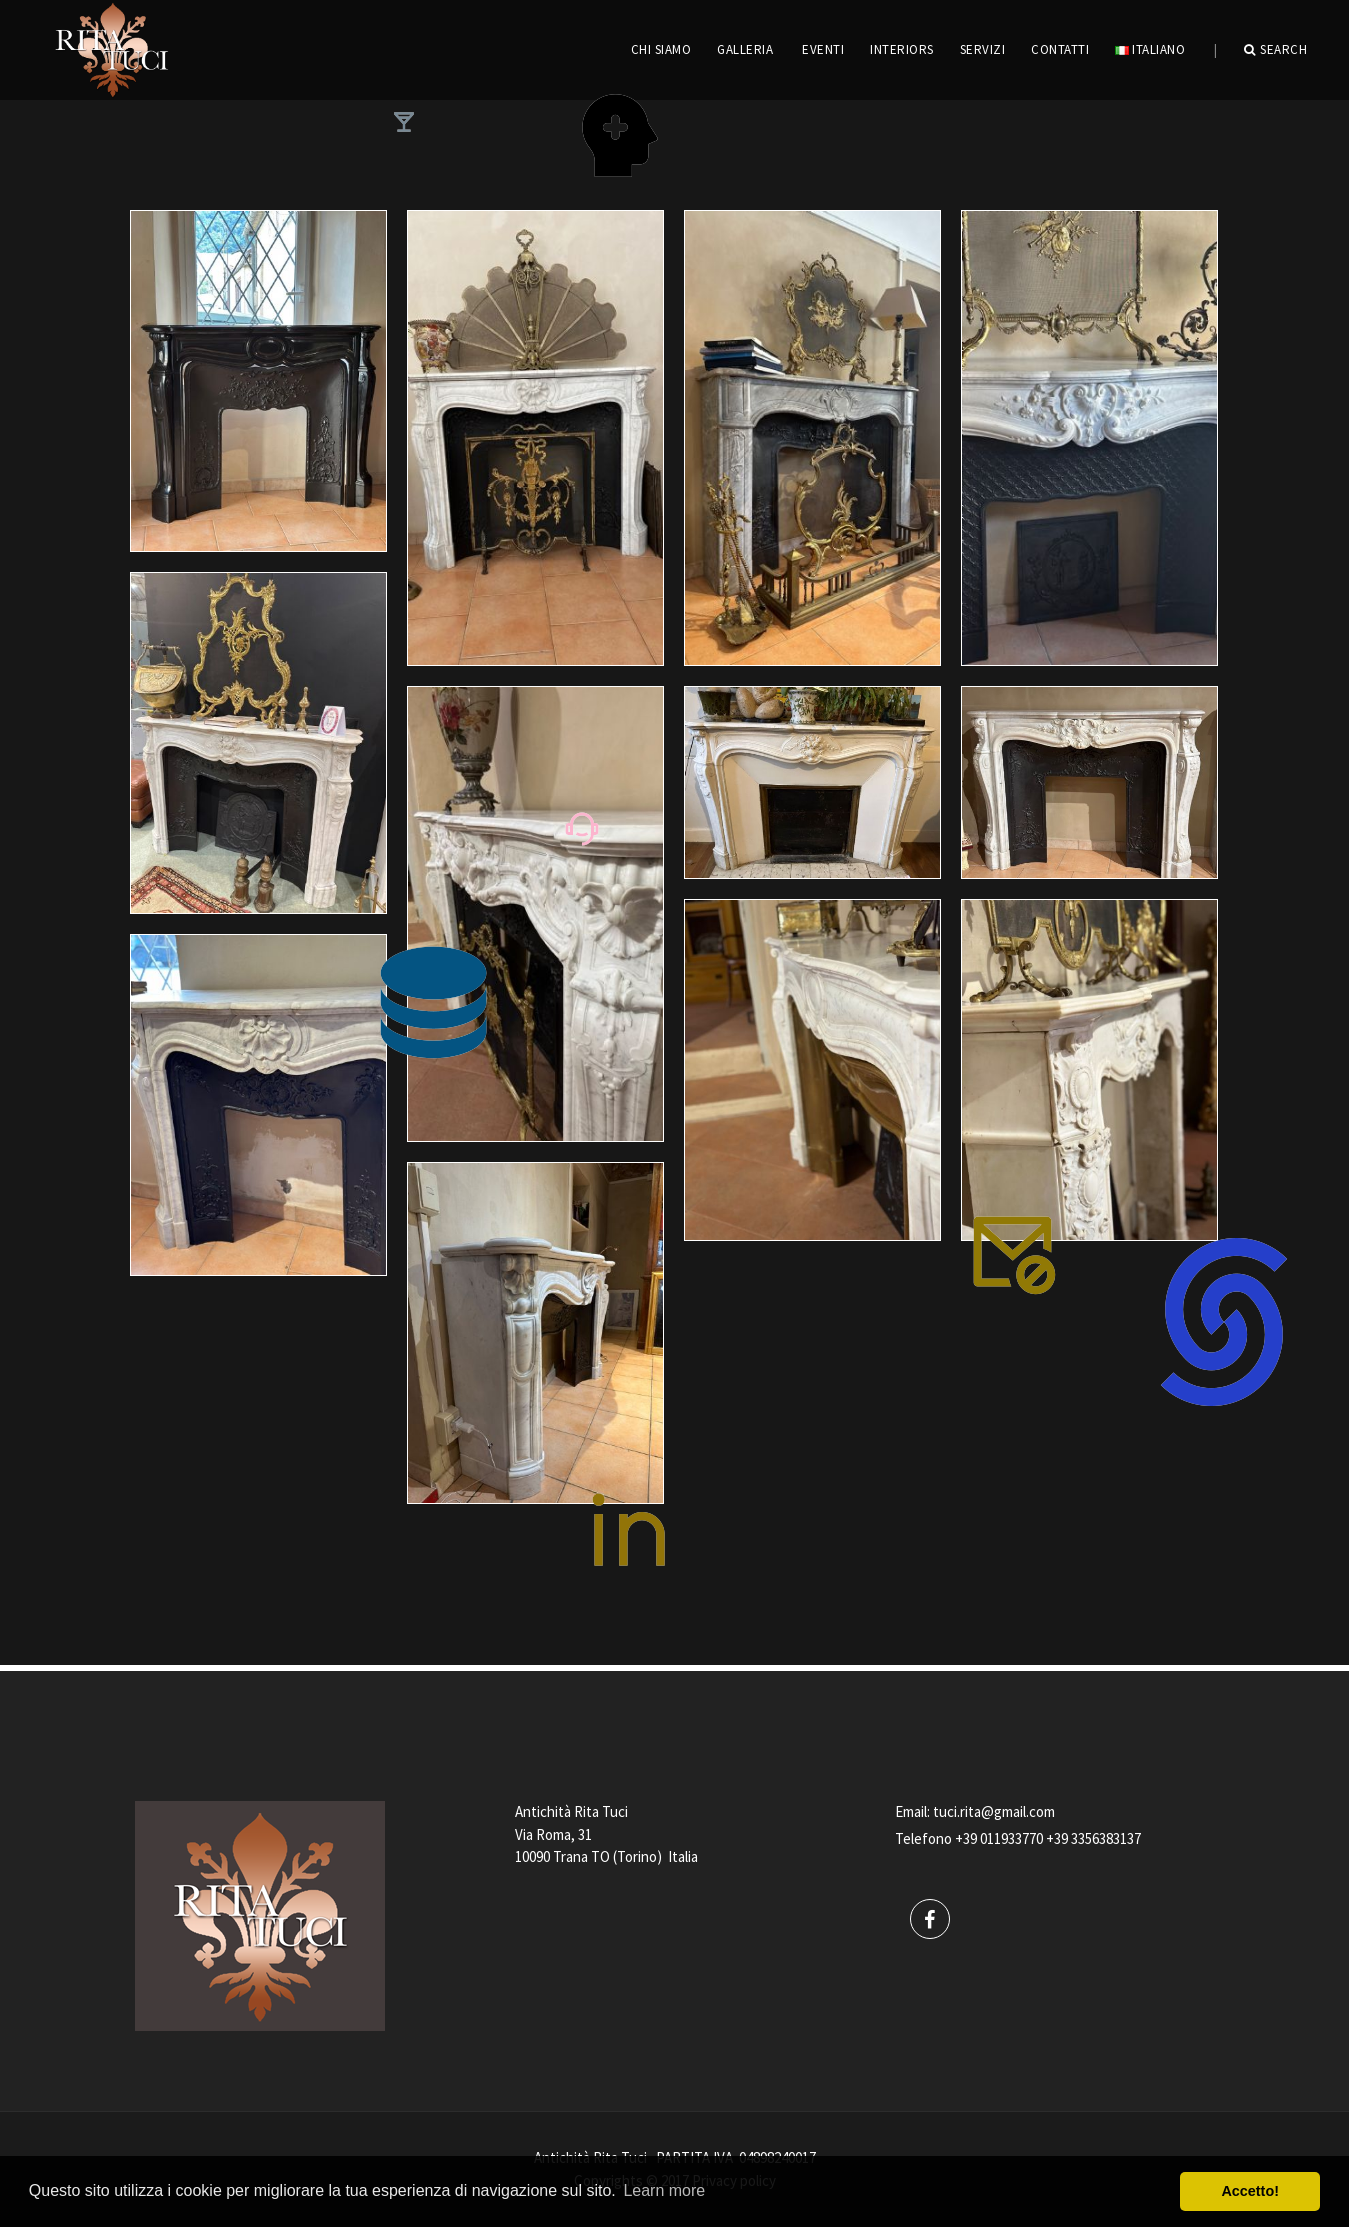 Image resolution: width=1349 pixels, height=2227 pixels. Describe the element at coordinates (627, 1528) in the screenshot. I see `connect with LinkedIn` at that location.